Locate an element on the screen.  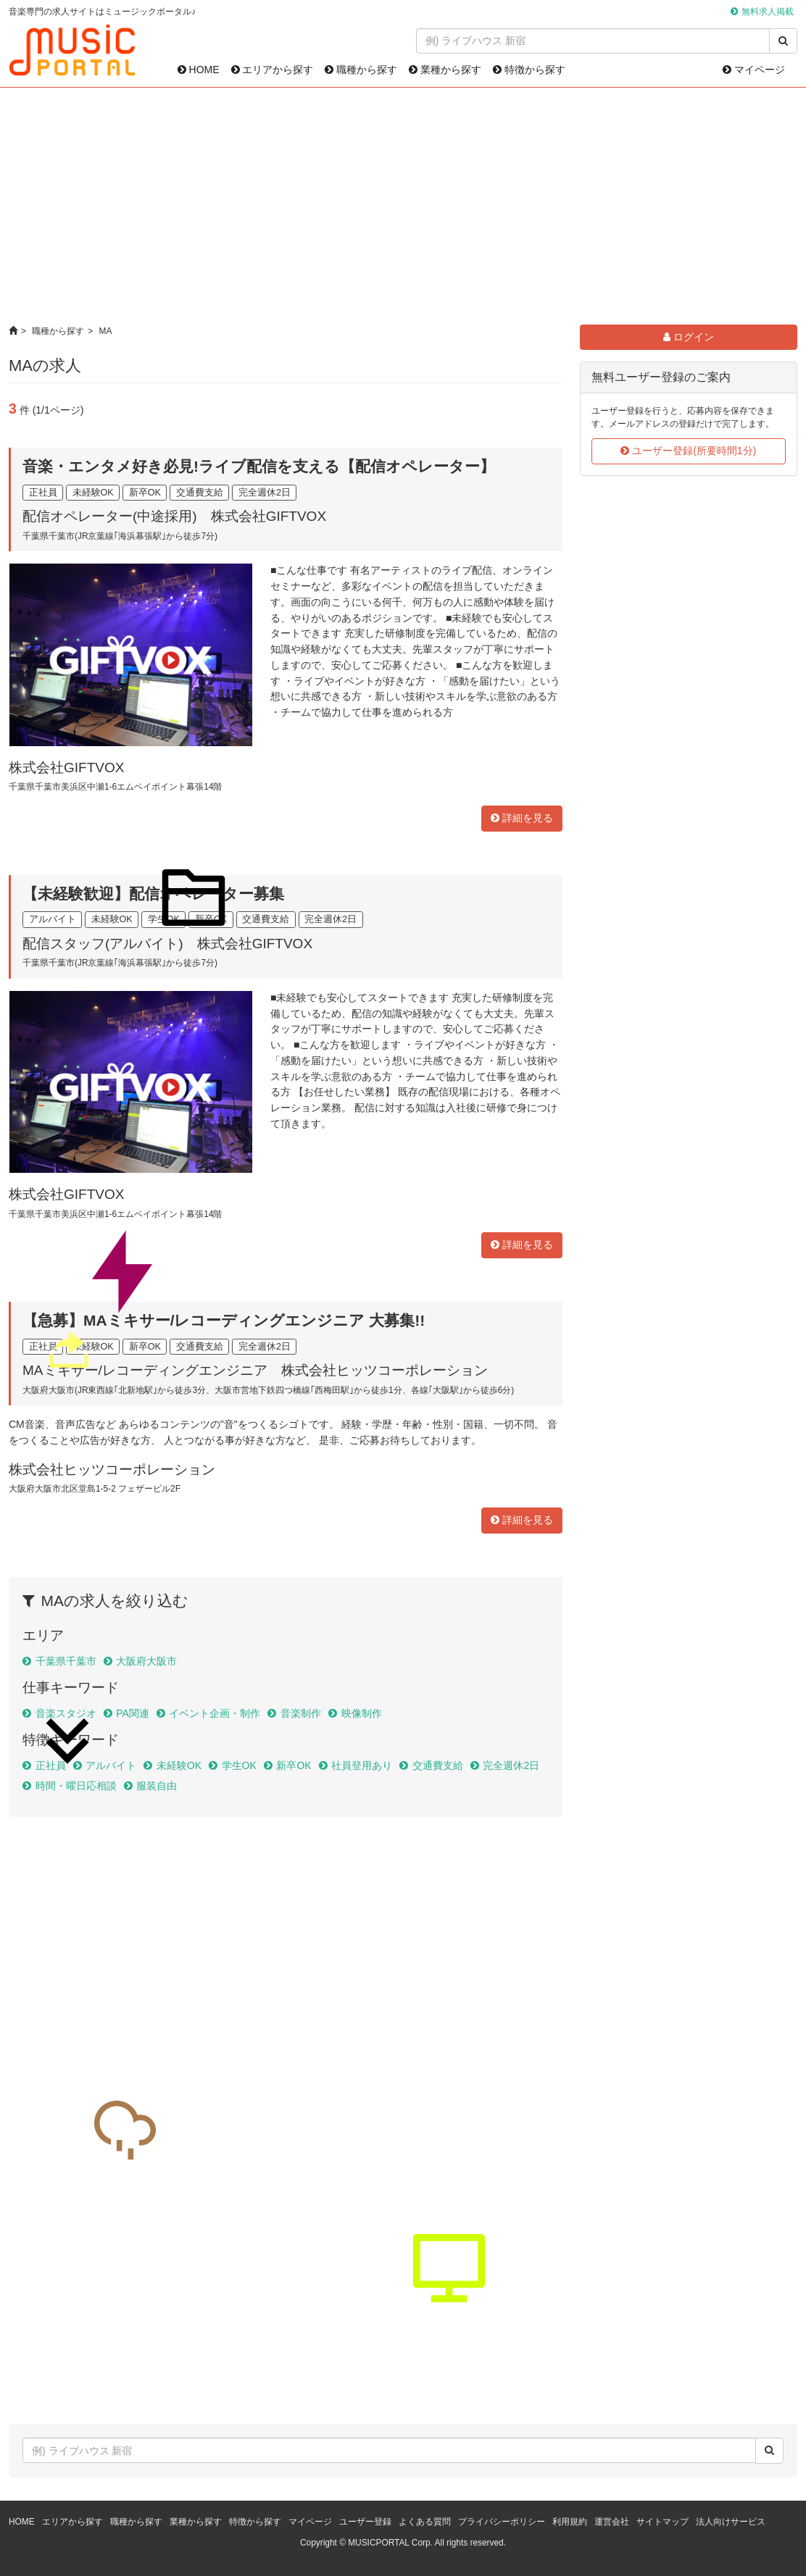
turn on device flashlight is located at coordinates (122, 1271).